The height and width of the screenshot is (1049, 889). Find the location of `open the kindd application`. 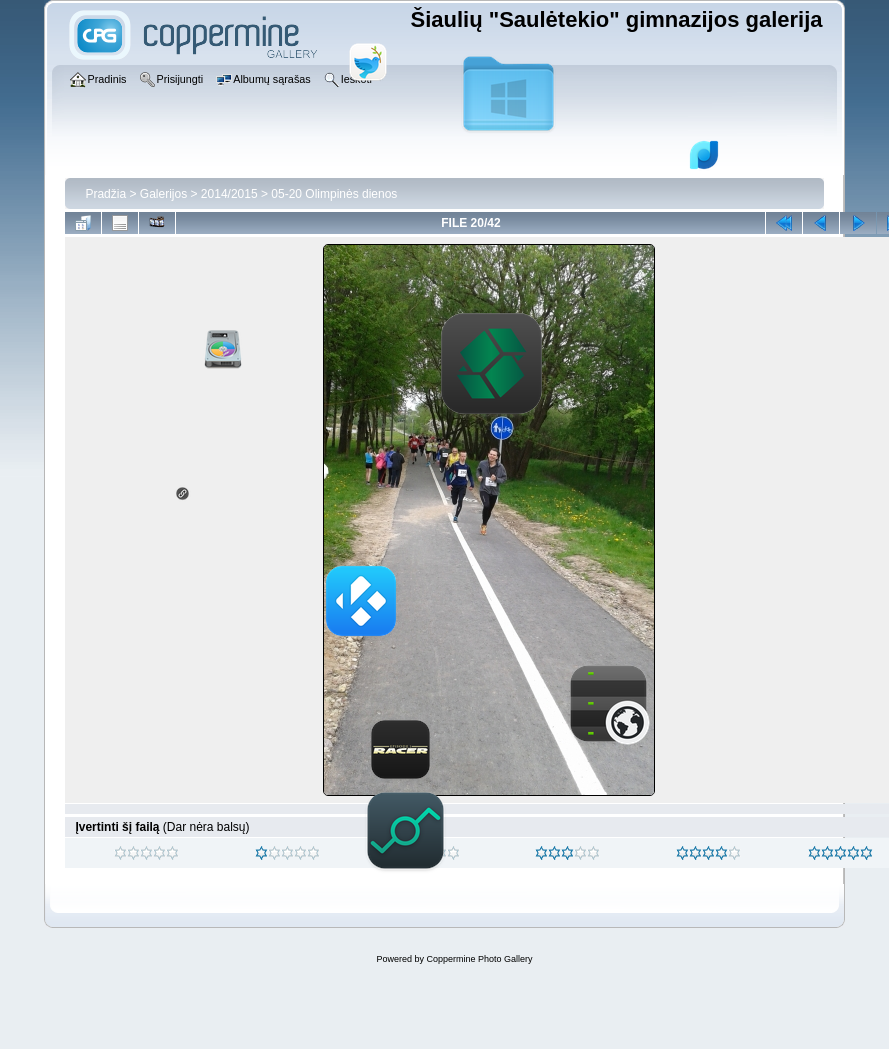

open the kindd application is located at coordinates (368, 62).